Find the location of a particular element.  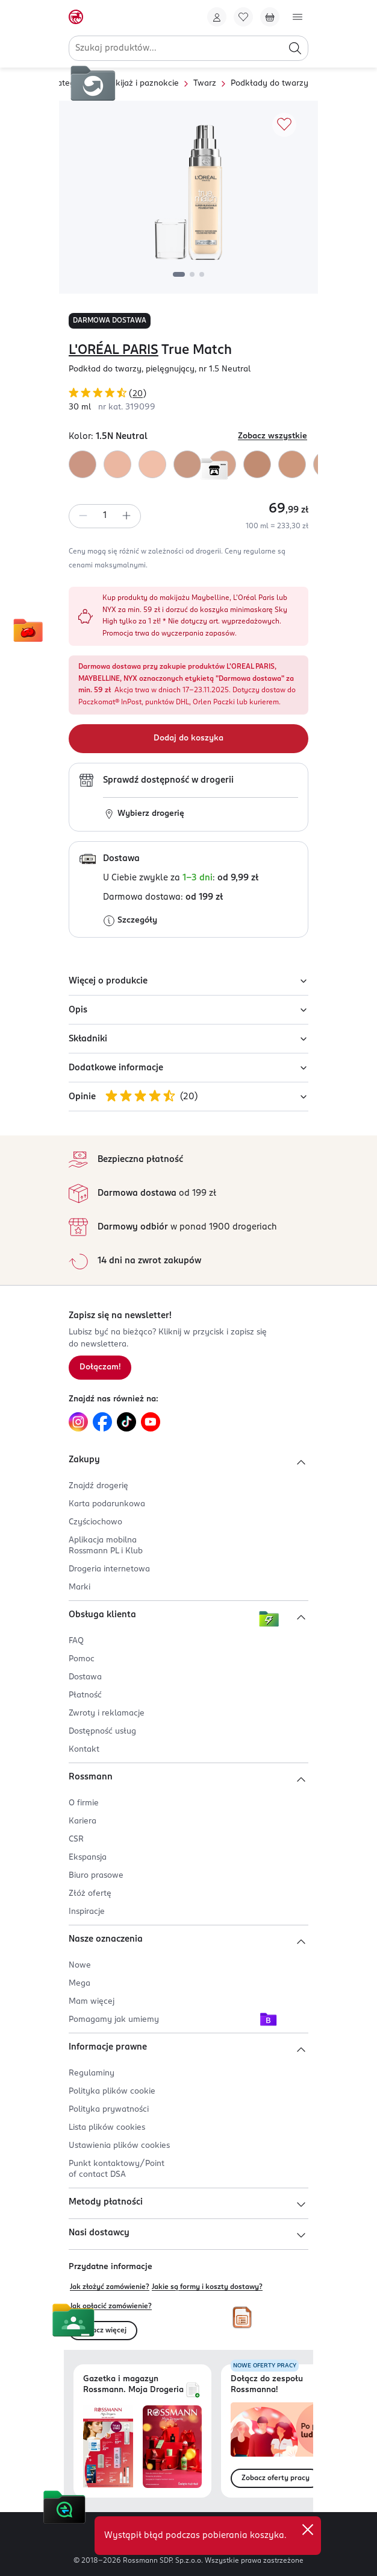

open android jelly bean system folder is located at coordinates (28, 631).